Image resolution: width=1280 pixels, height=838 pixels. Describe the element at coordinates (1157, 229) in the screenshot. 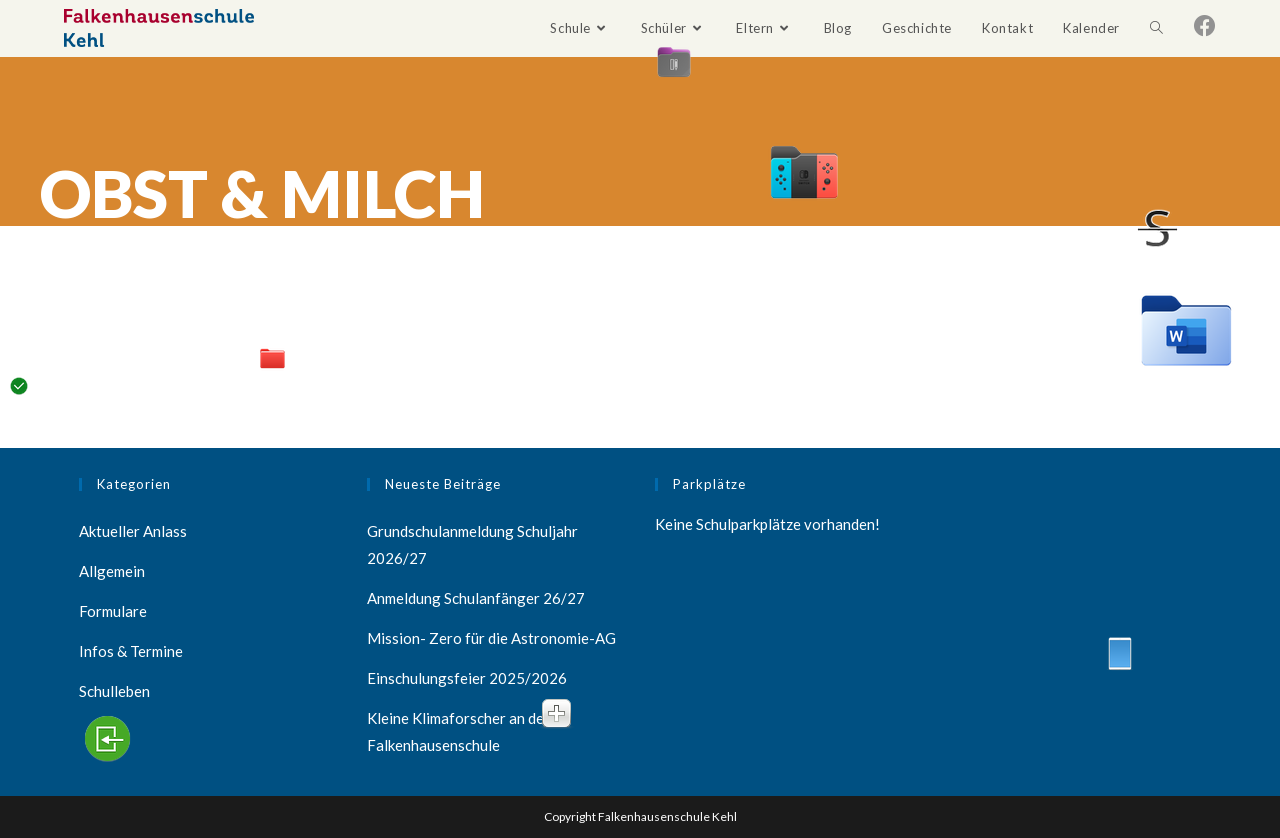

I see `apply strikethrough formatting to selected text` at that location.